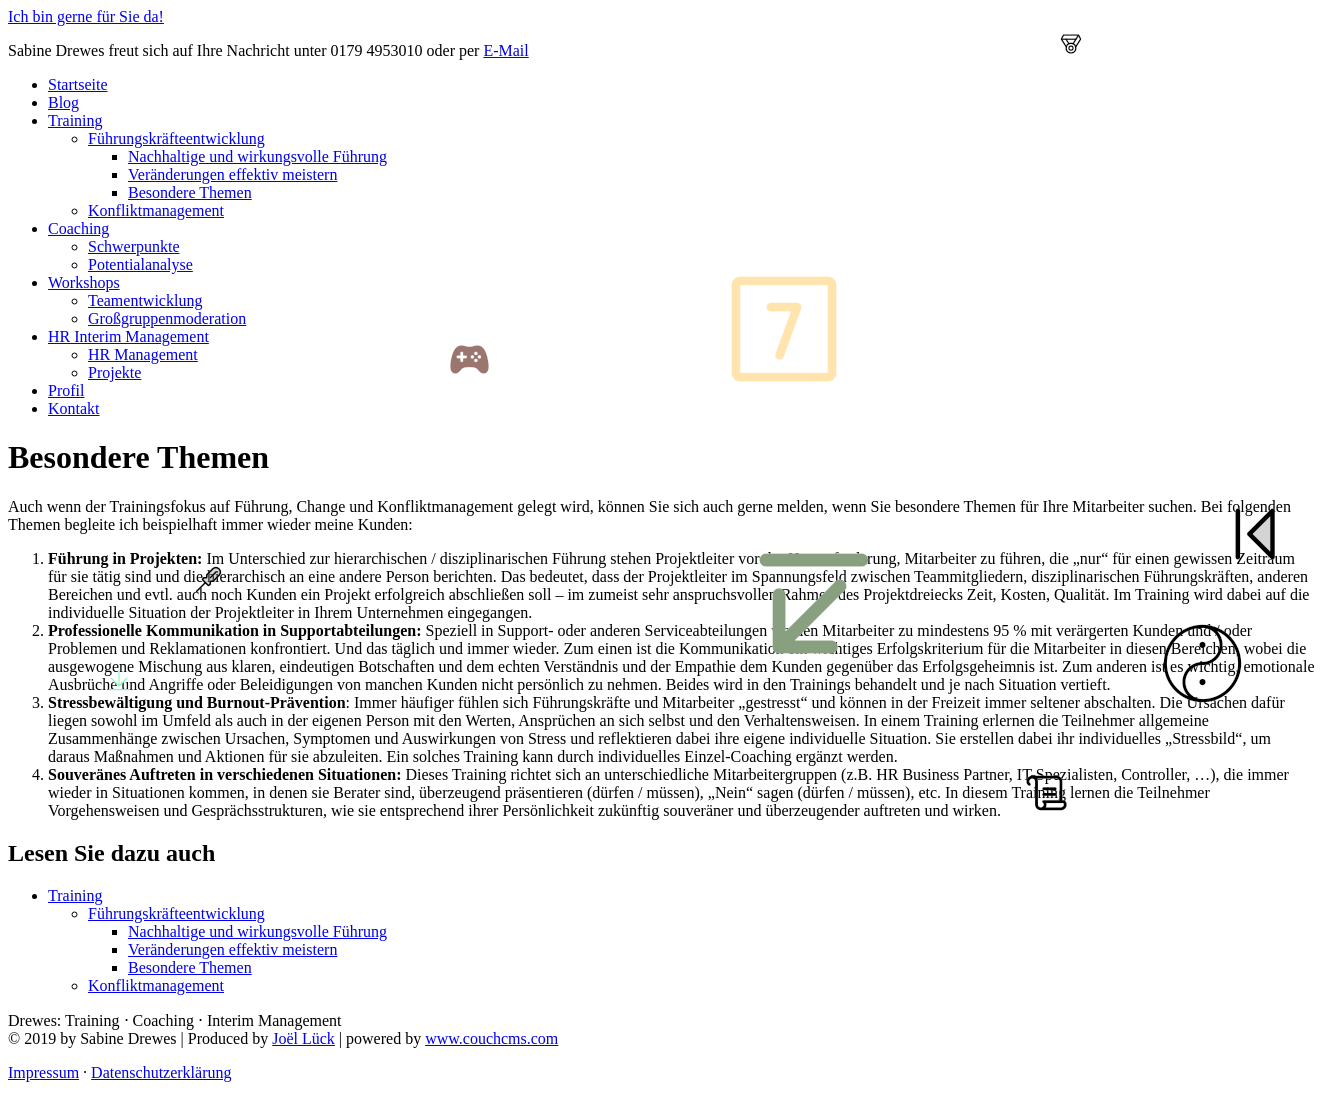 The image size is (1324, 1098). I want to click on download a file, so click(119, 680).